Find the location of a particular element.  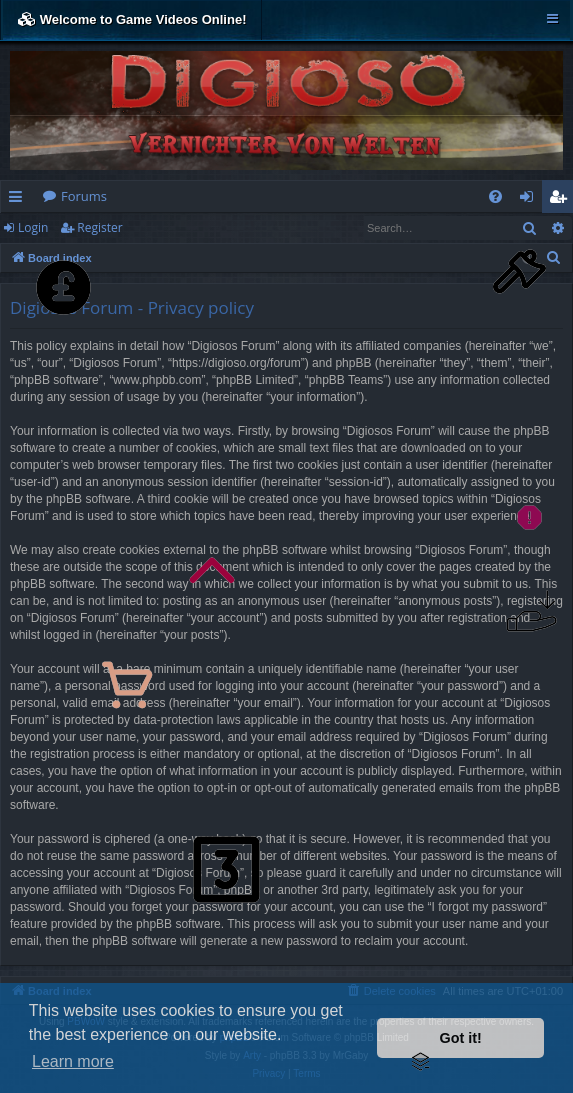

receive or accept an incoming item is located at coordinates (533, 613).